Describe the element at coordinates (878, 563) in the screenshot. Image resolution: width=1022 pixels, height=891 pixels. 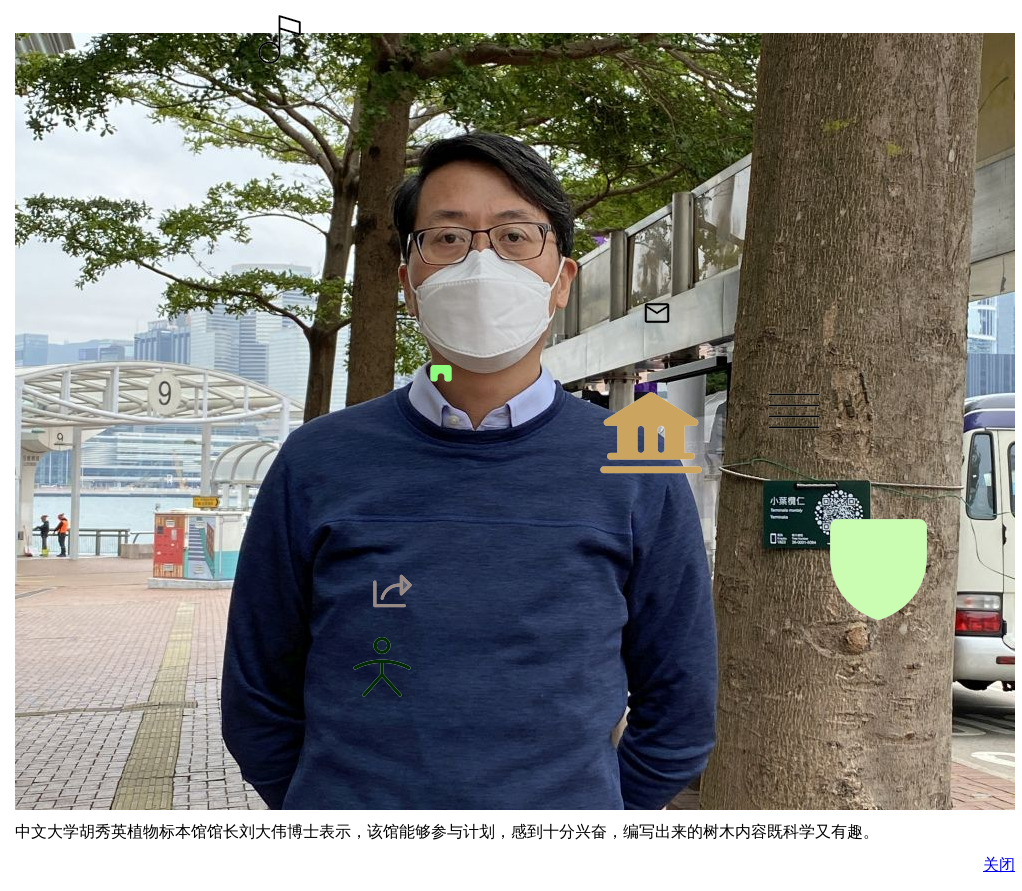
I see `security or protection status indicator` at that location.